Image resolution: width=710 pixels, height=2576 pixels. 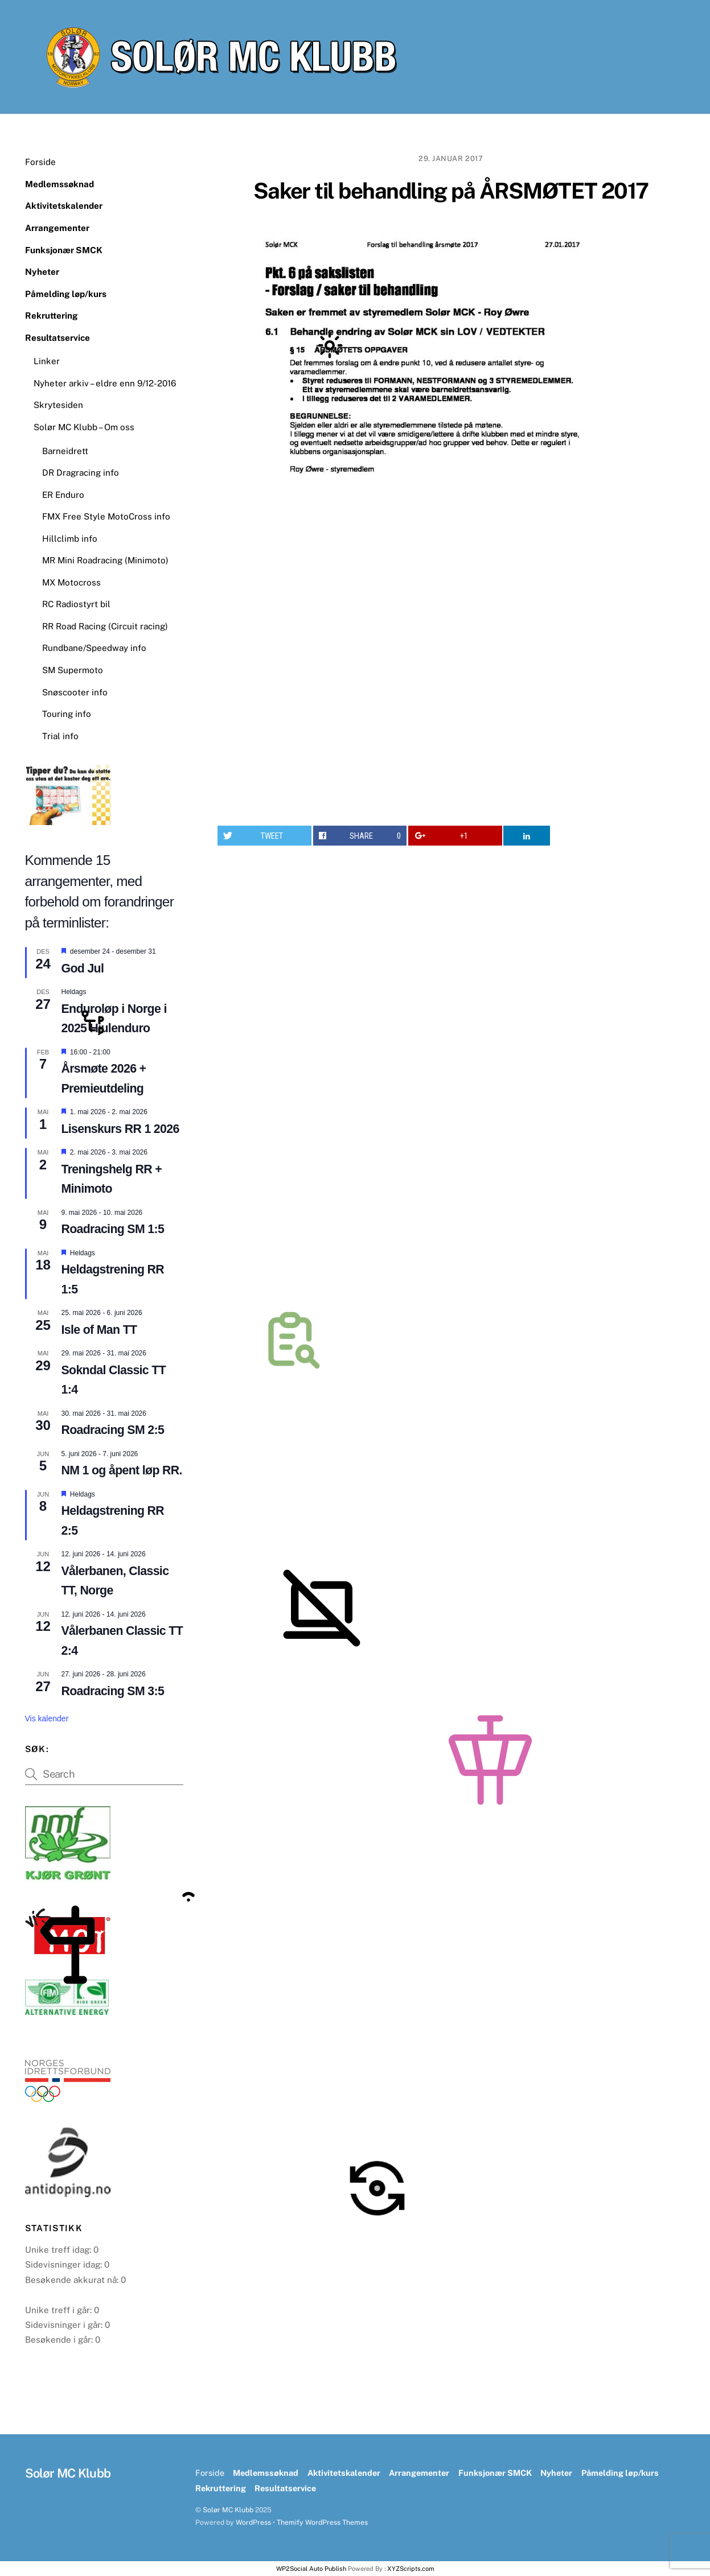 What do you see at coordinates (490, 1760) in the screenshot?
I see `access air traffic control features` at bounding box center [490, 1760].